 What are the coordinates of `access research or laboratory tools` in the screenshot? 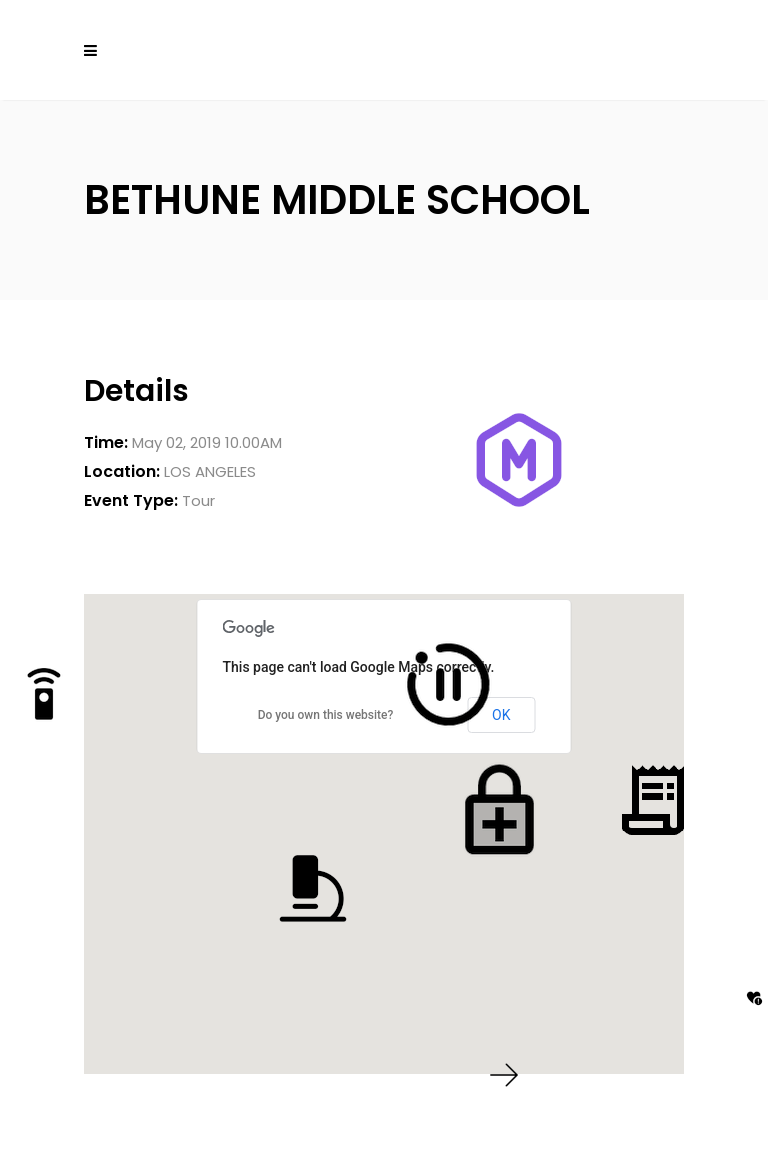 It's located at (313, 891).